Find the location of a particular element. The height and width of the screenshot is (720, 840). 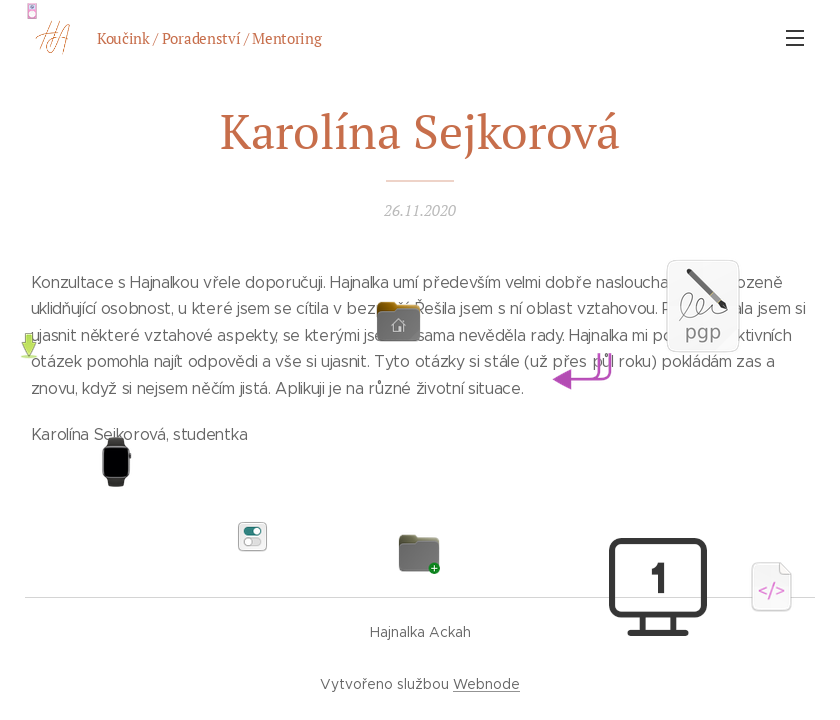

a PGP digital signature file is located at coordinates (703, 306).